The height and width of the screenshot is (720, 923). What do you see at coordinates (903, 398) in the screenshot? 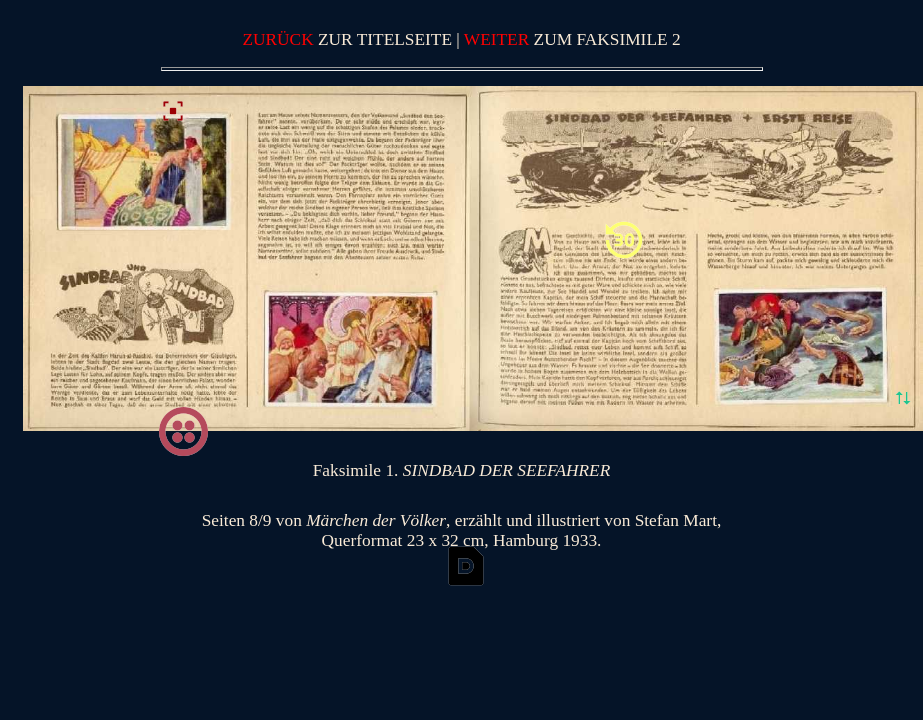
I see `sort items in ascending or descending order` at bounding box center [903, 398].